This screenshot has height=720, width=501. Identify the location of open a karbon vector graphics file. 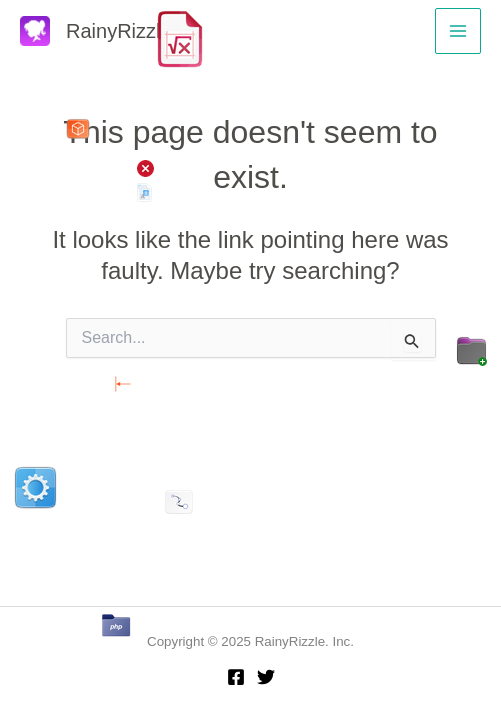
(179, 501).